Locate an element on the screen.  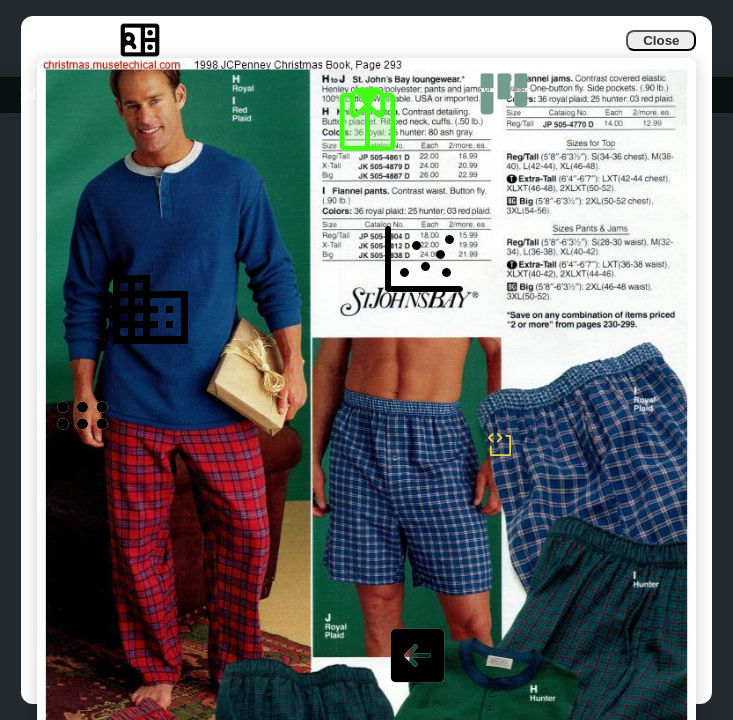
go back to the previous screen is located at coordinates (417, 655).